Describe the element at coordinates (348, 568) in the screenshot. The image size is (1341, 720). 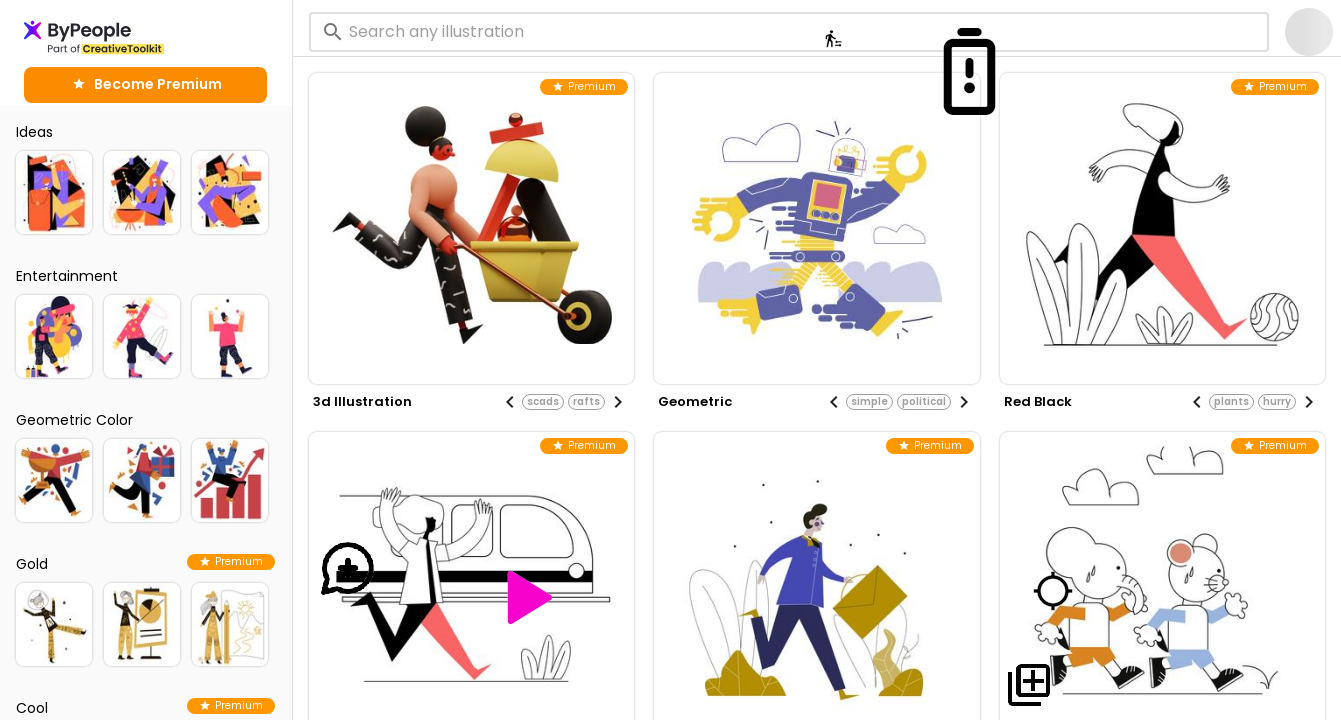
I see `add a comment or review to a location` at that location.